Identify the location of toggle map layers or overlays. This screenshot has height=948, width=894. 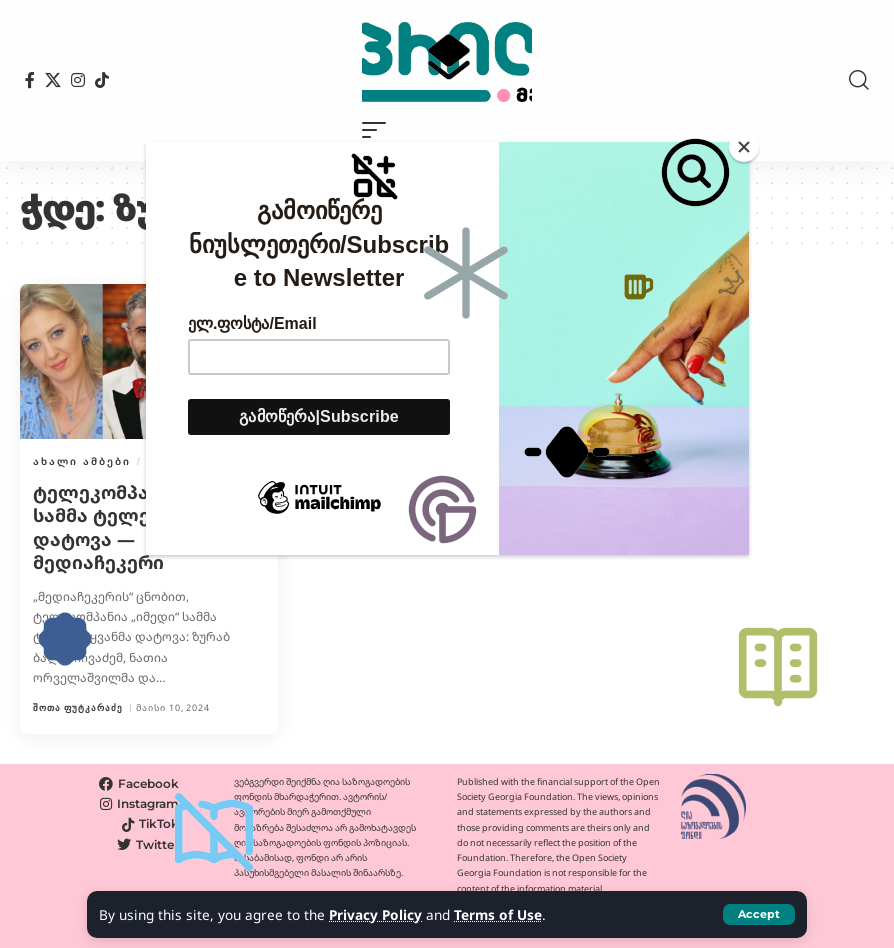
(449, 58).